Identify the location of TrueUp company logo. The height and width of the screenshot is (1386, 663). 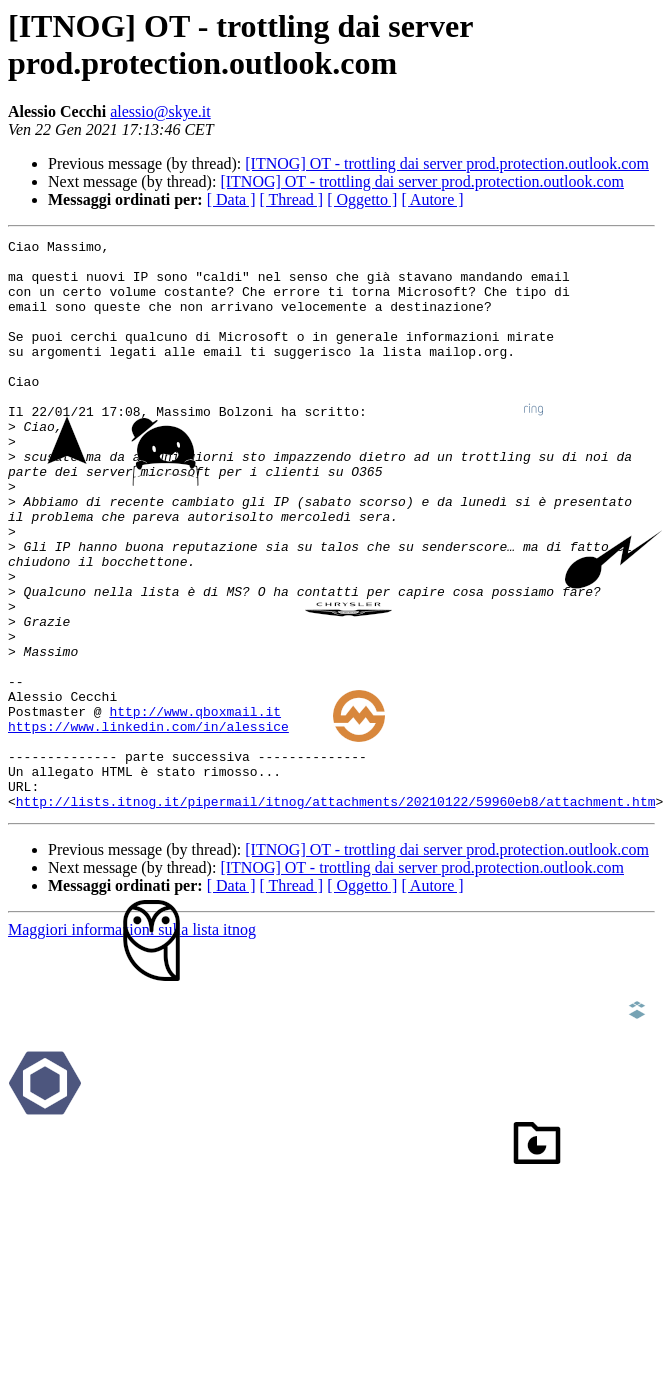
(151, 940).